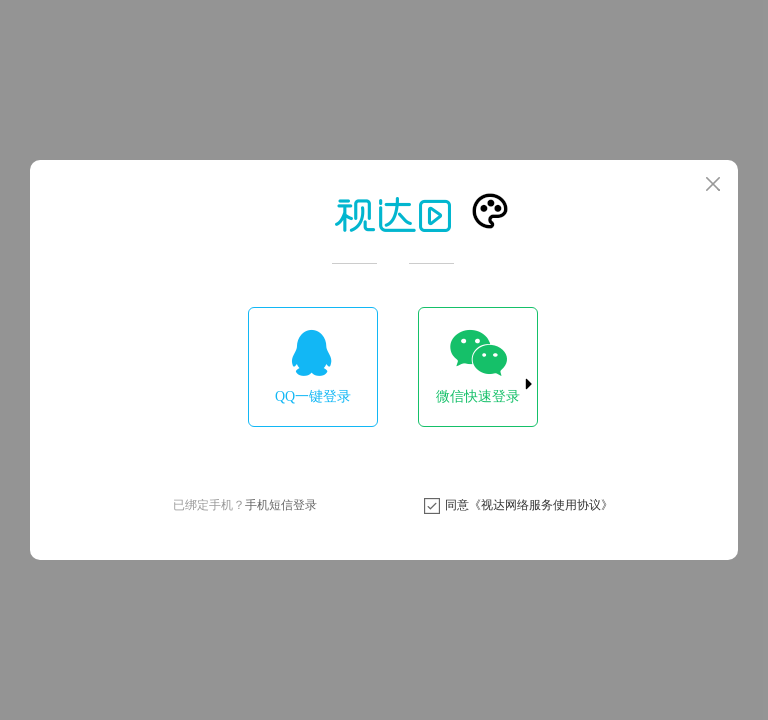  Describe the element at coordinates (490, 211) in the screenshot. I see `customize theme or color settings` at that location.